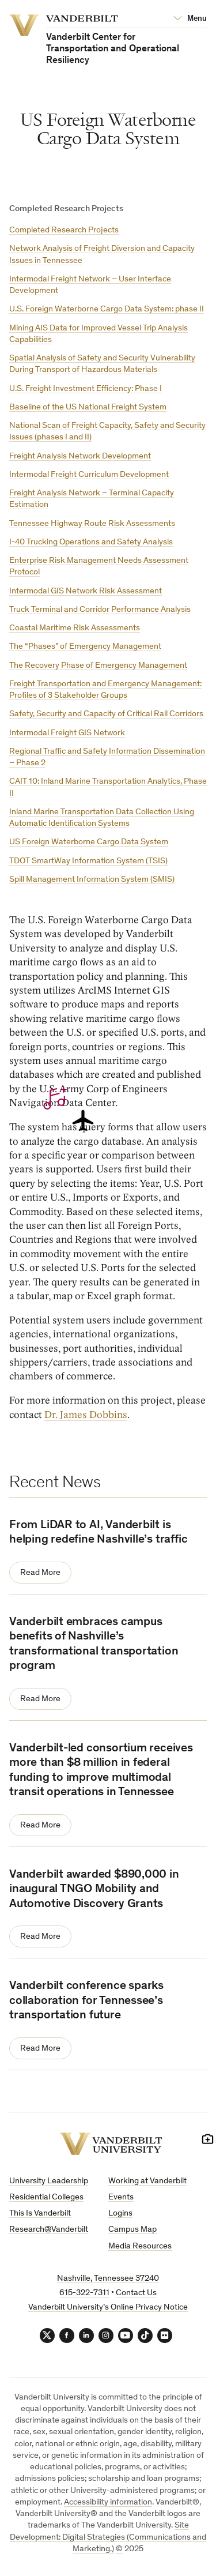  I want to click on add a new photo, so click(207, 2139).